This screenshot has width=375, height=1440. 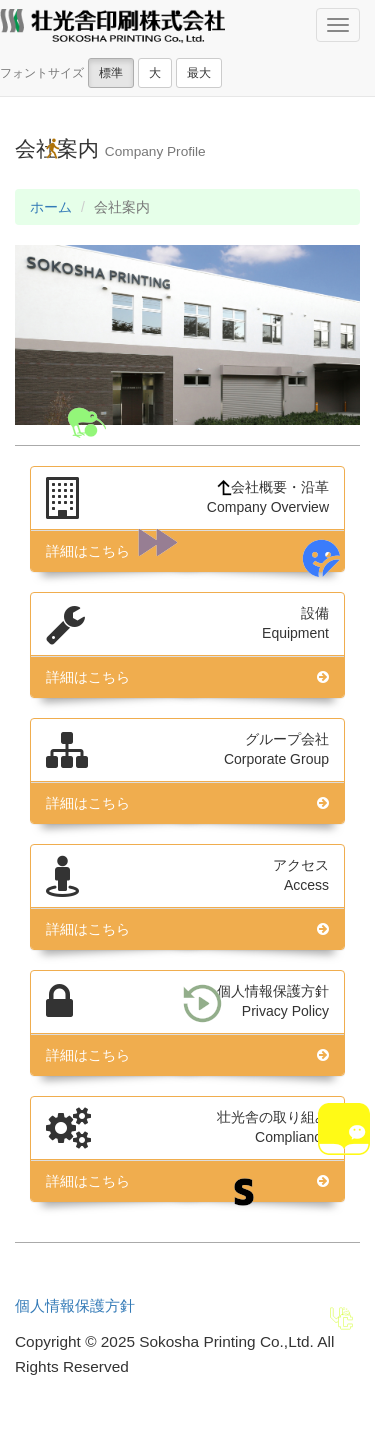 What do you see at coordinates (344, 1129) in the screenshot?
I see `open the WeRead app` at bounding box center [344, 1129].